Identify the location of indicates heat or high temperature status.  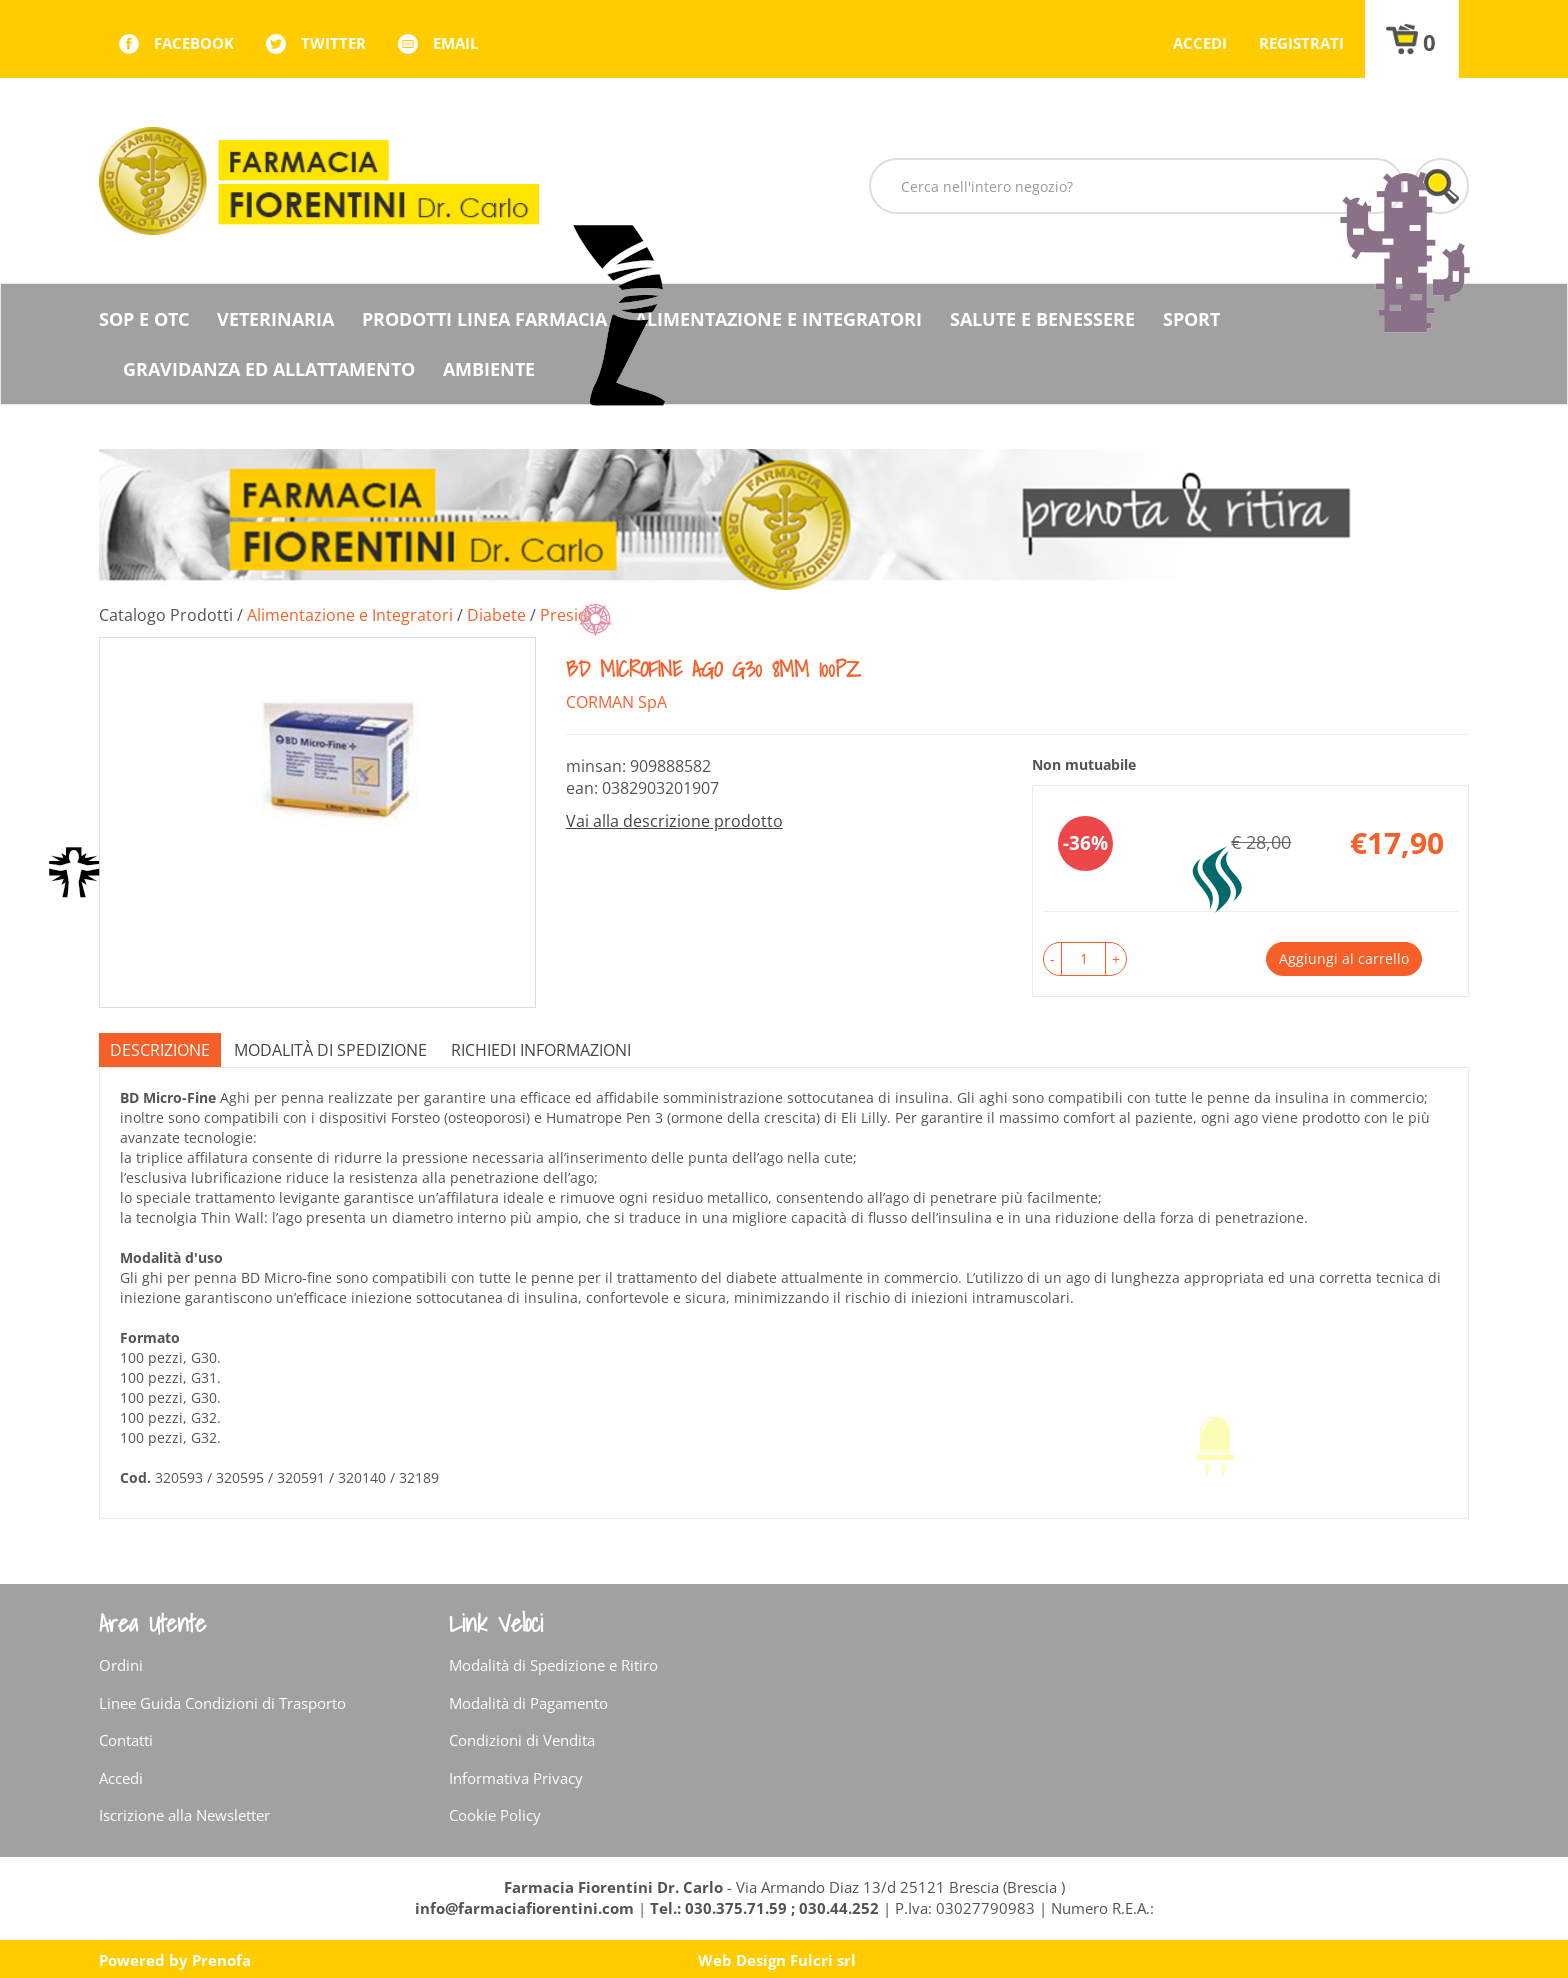
(1217, 880).